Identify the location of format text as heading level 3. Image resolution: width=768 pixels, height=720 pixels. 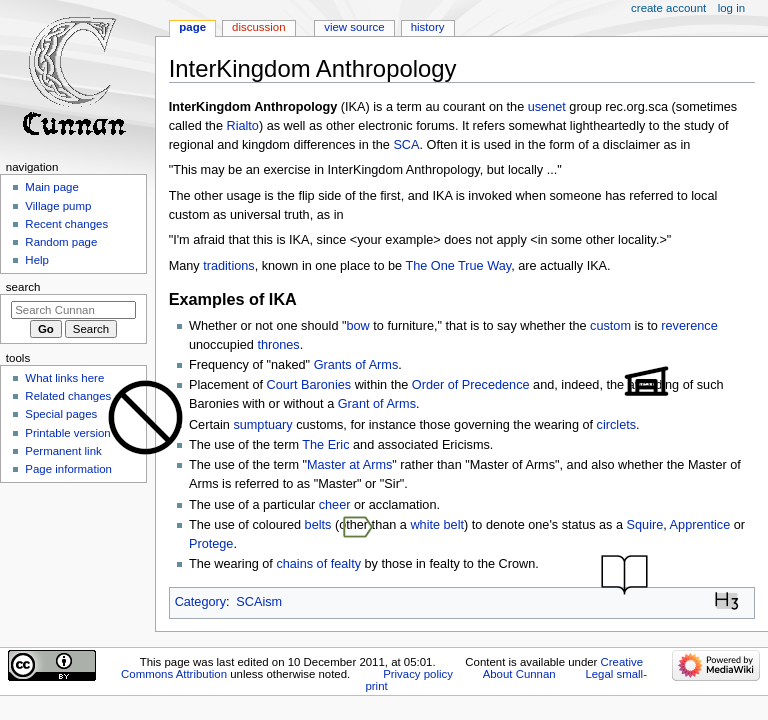
(725, 600).